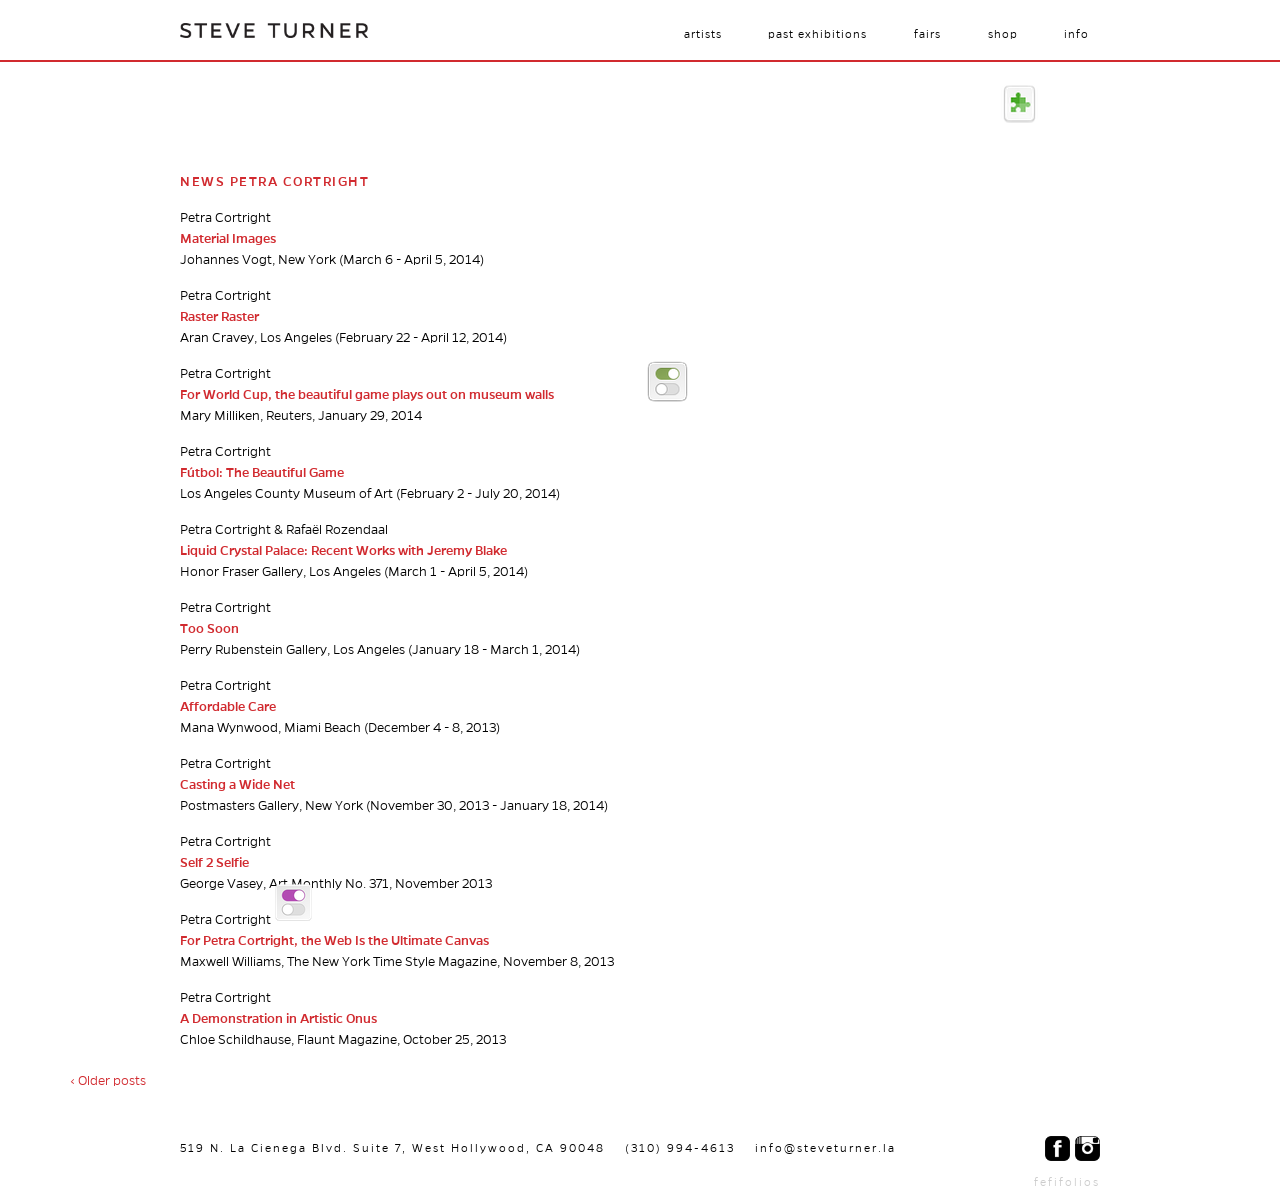 This screenshot has height=1195, width=1280. What do you see at coordinates (667, 381) in the screenshot?
I see `open unity tweak tool settings` at bounding box center [667, 381].